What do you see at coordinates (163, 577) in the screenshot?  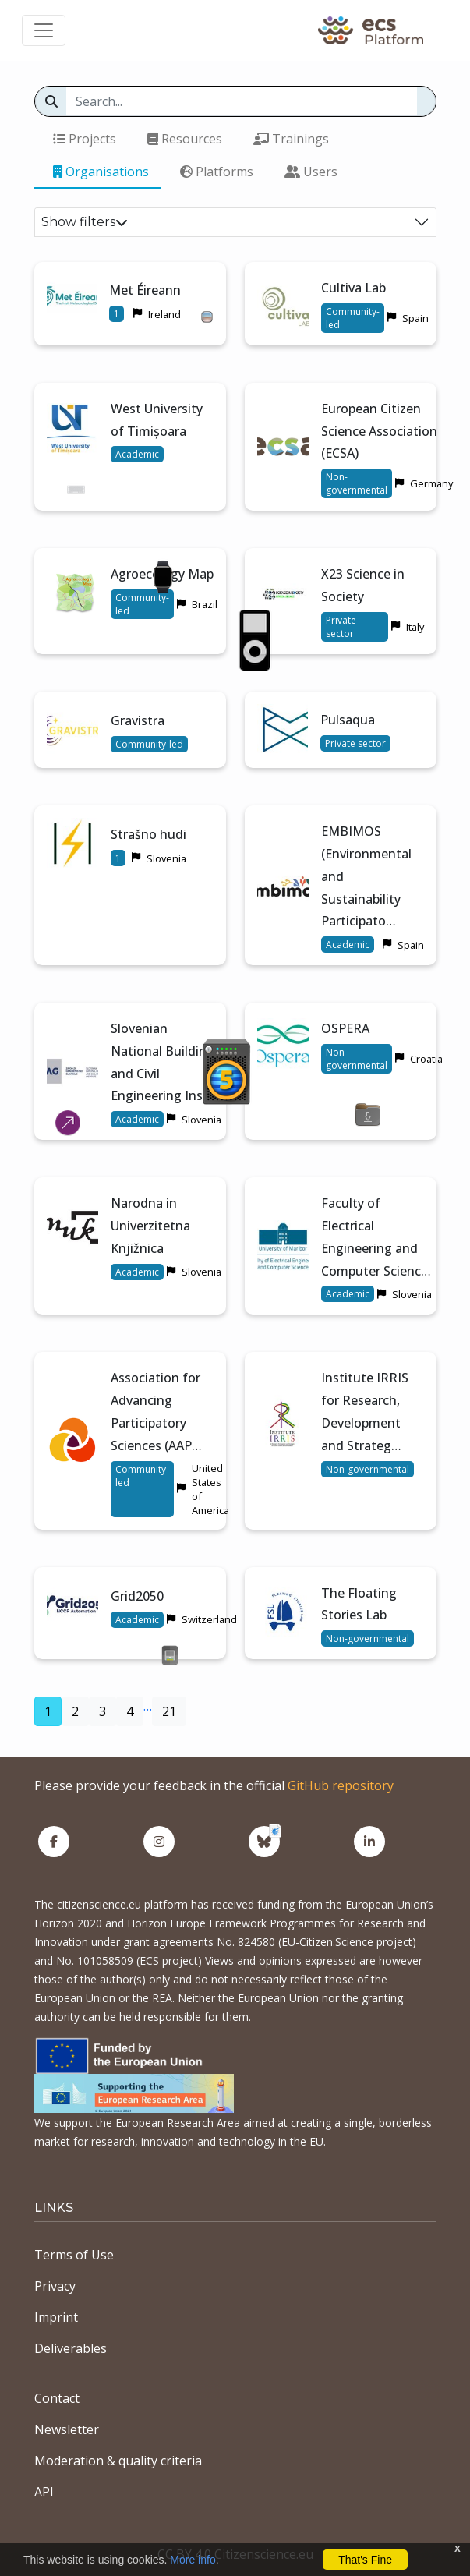 I see `apple watch series 8 device icon` at bounding box center [163, 577].